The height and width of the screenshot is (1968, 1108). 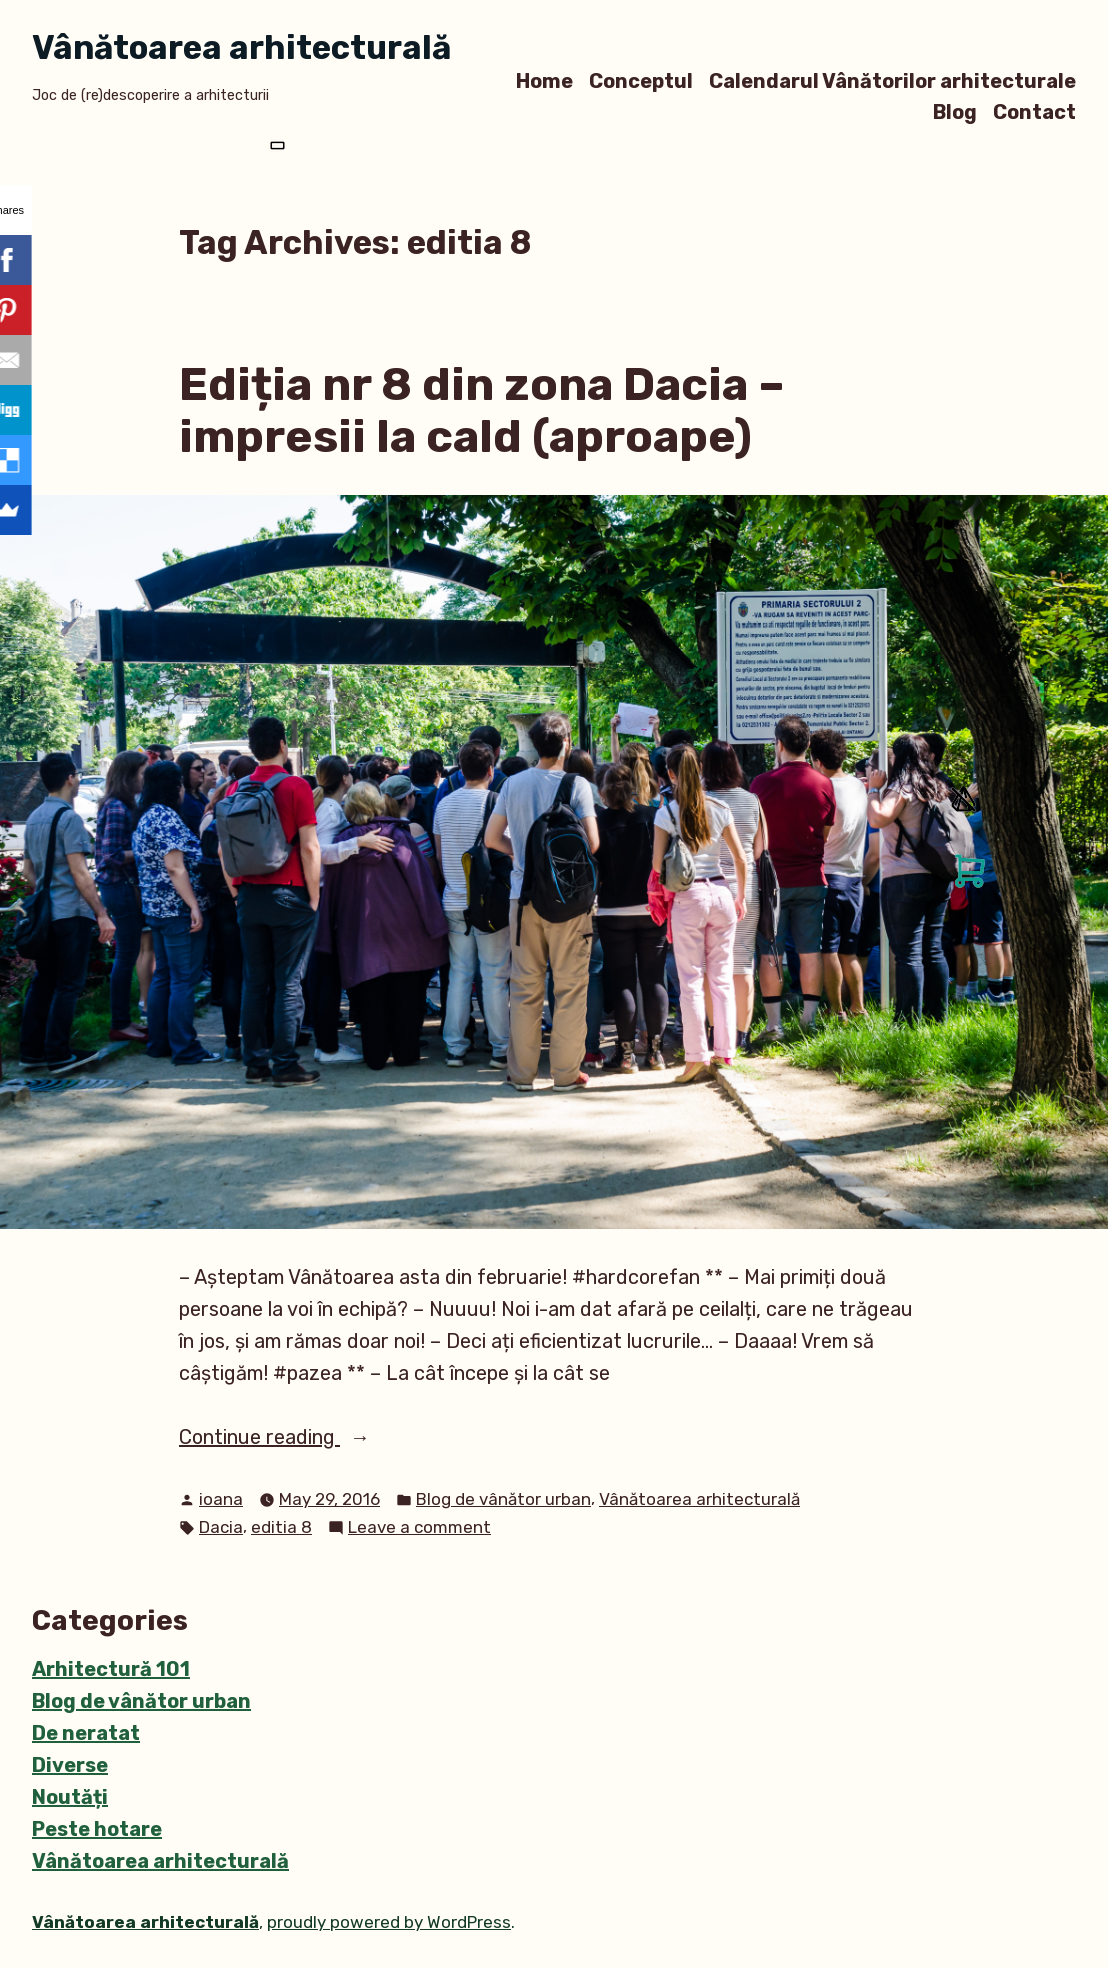 I want to click on disable 3D object rendering, so click(x=963, y=799).